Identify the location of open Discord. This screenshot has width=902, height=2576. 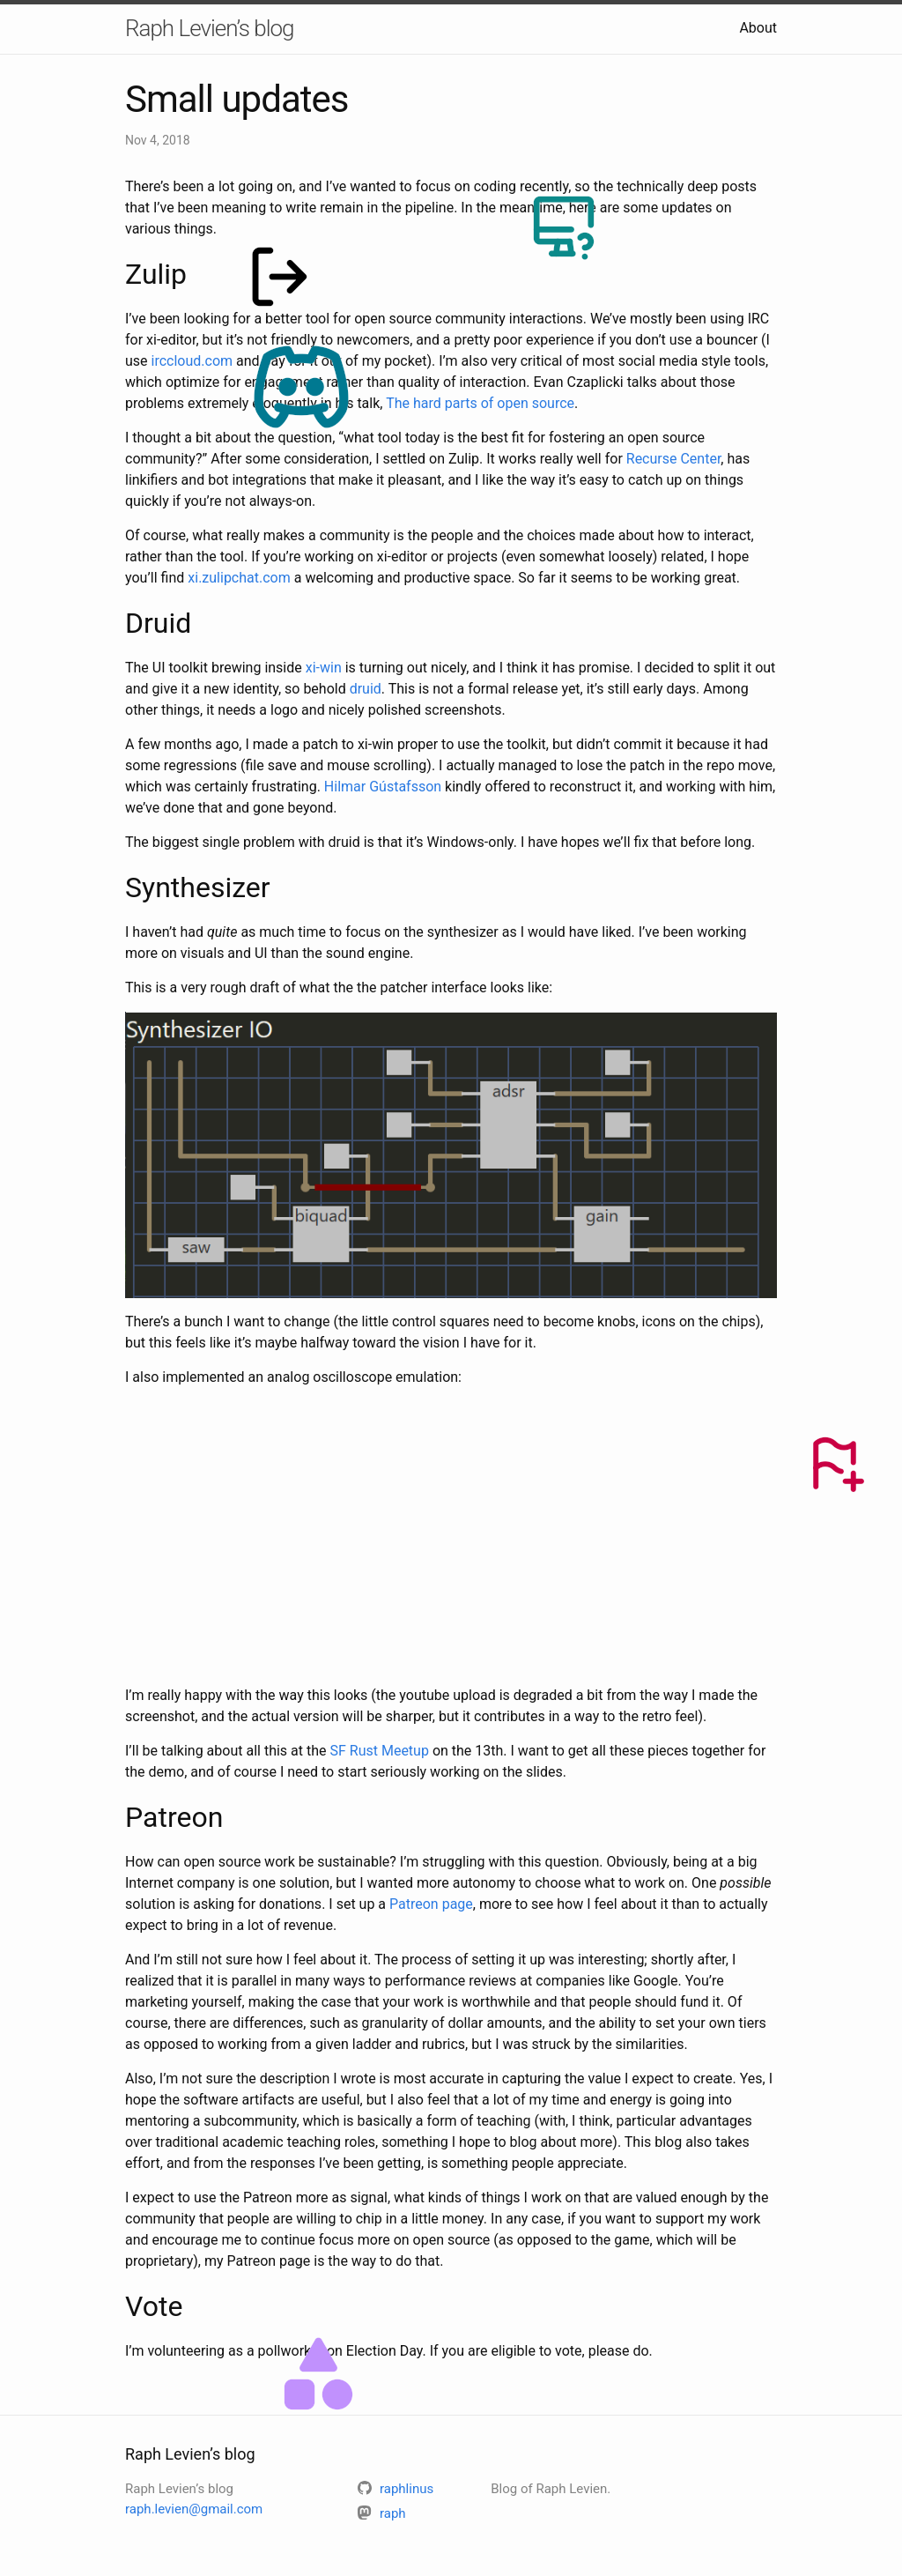
(301, 387).